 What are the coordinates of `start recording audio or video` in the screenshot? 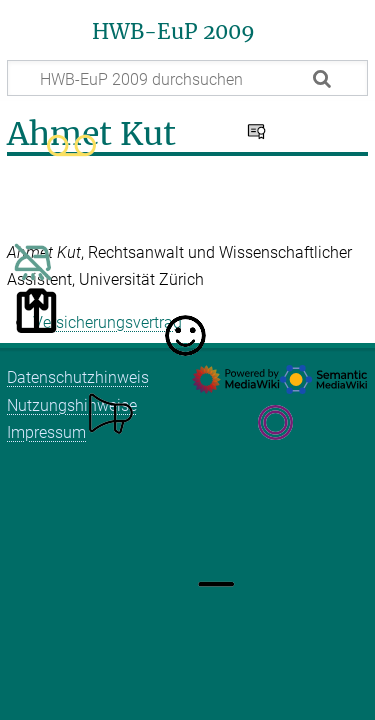 It's located at (275, 422).